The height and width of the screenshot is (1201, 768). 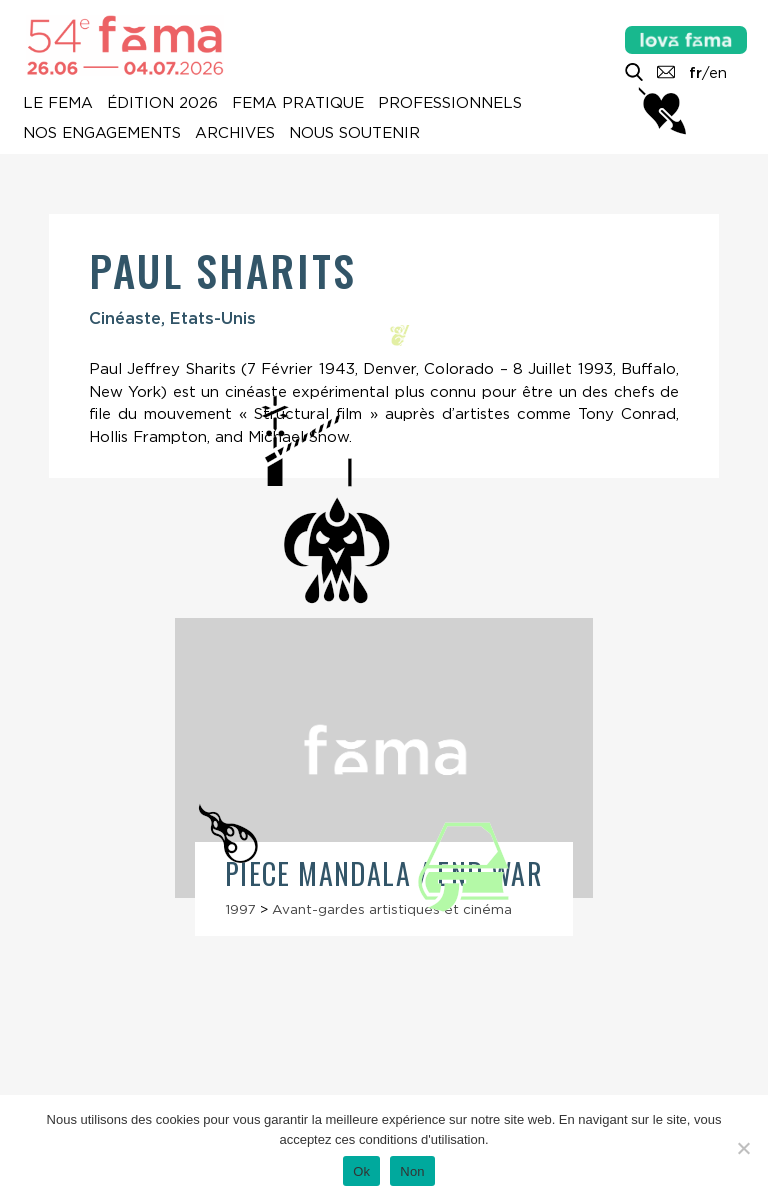 I want to click on indicates a railroad crossing ahead, so click(x=306, y=441).